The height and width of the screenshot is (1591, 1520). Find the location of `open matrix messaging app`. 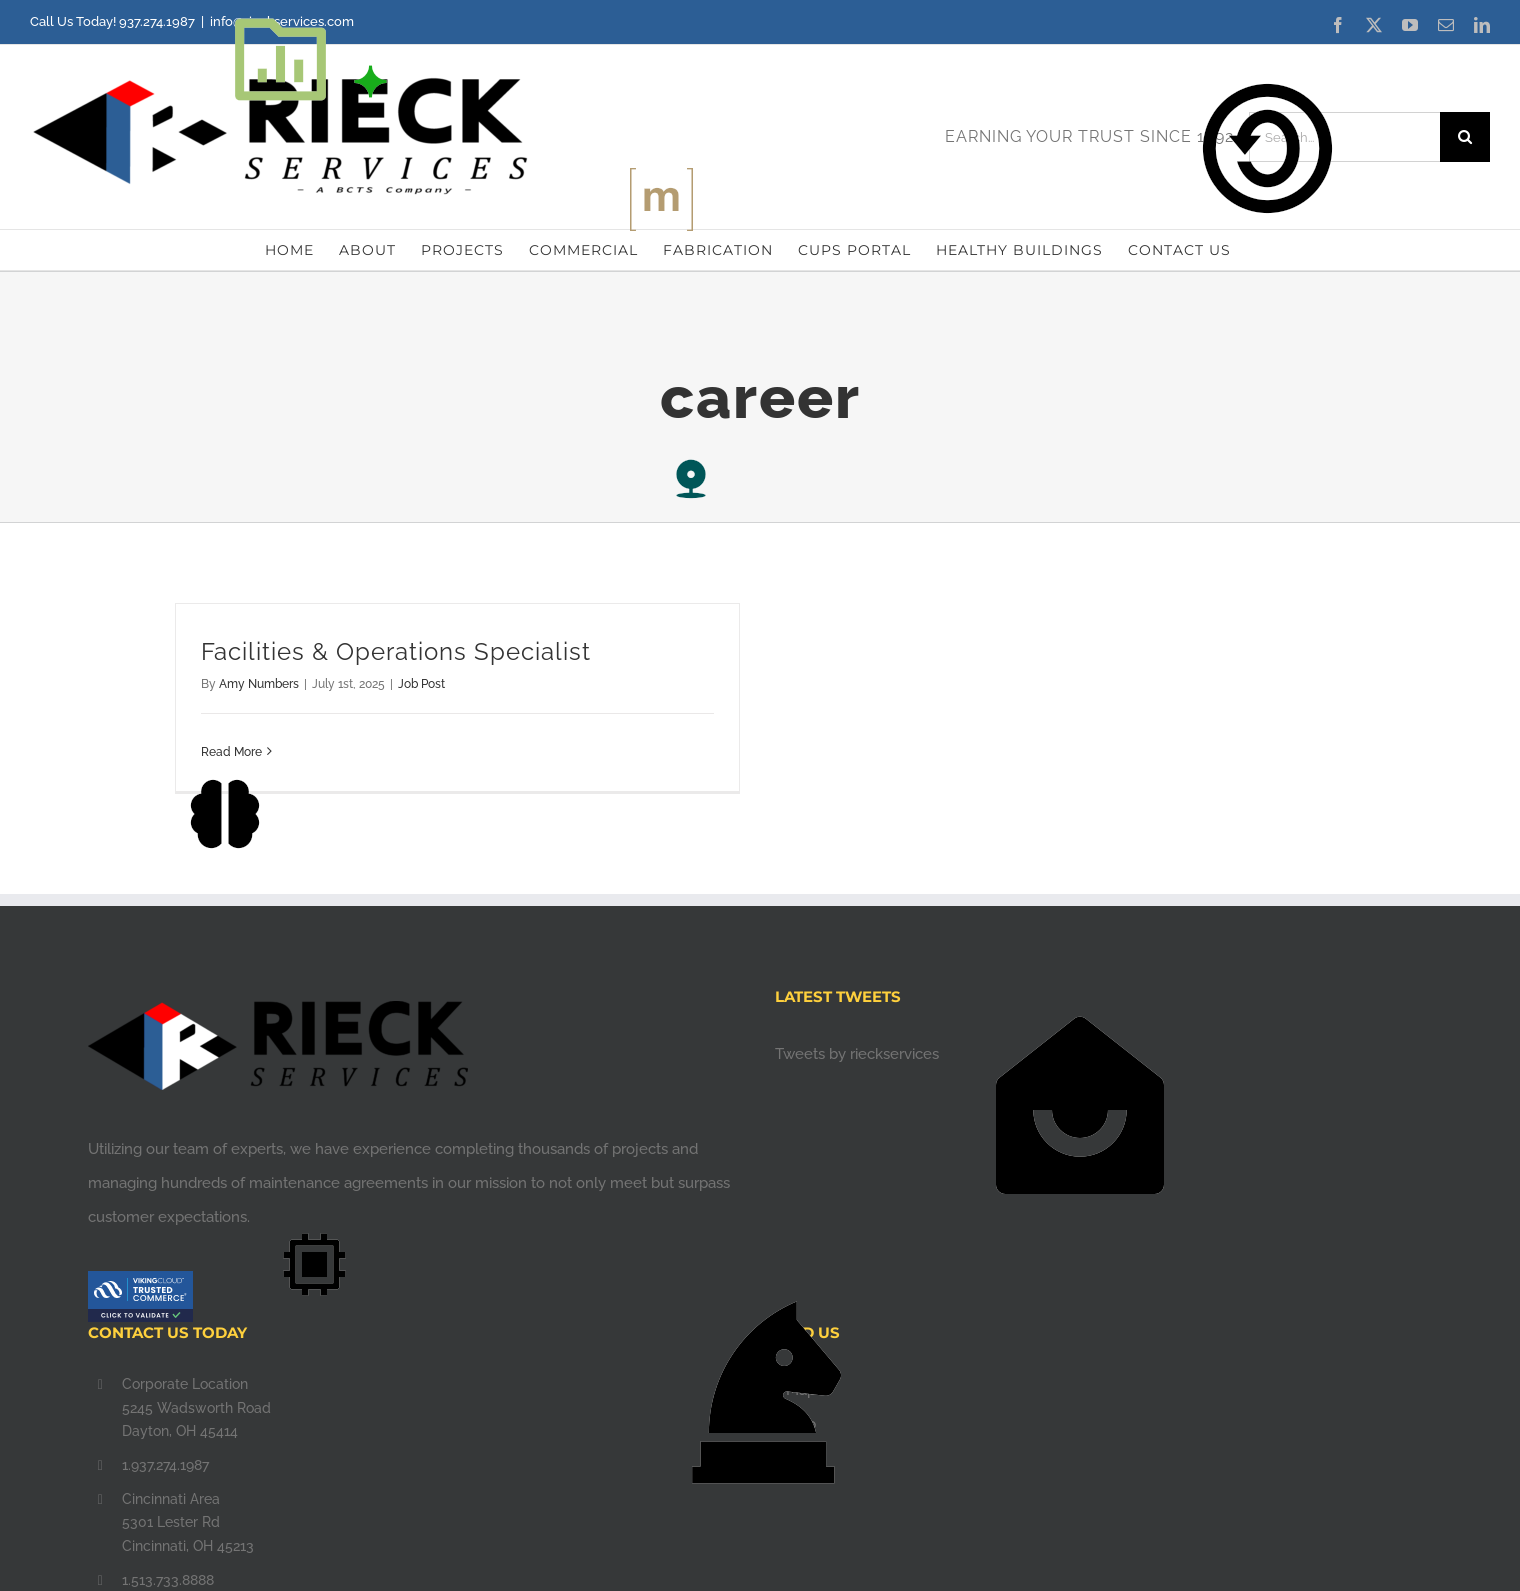

open matrix messaging app is located at coordinates (661, 199).